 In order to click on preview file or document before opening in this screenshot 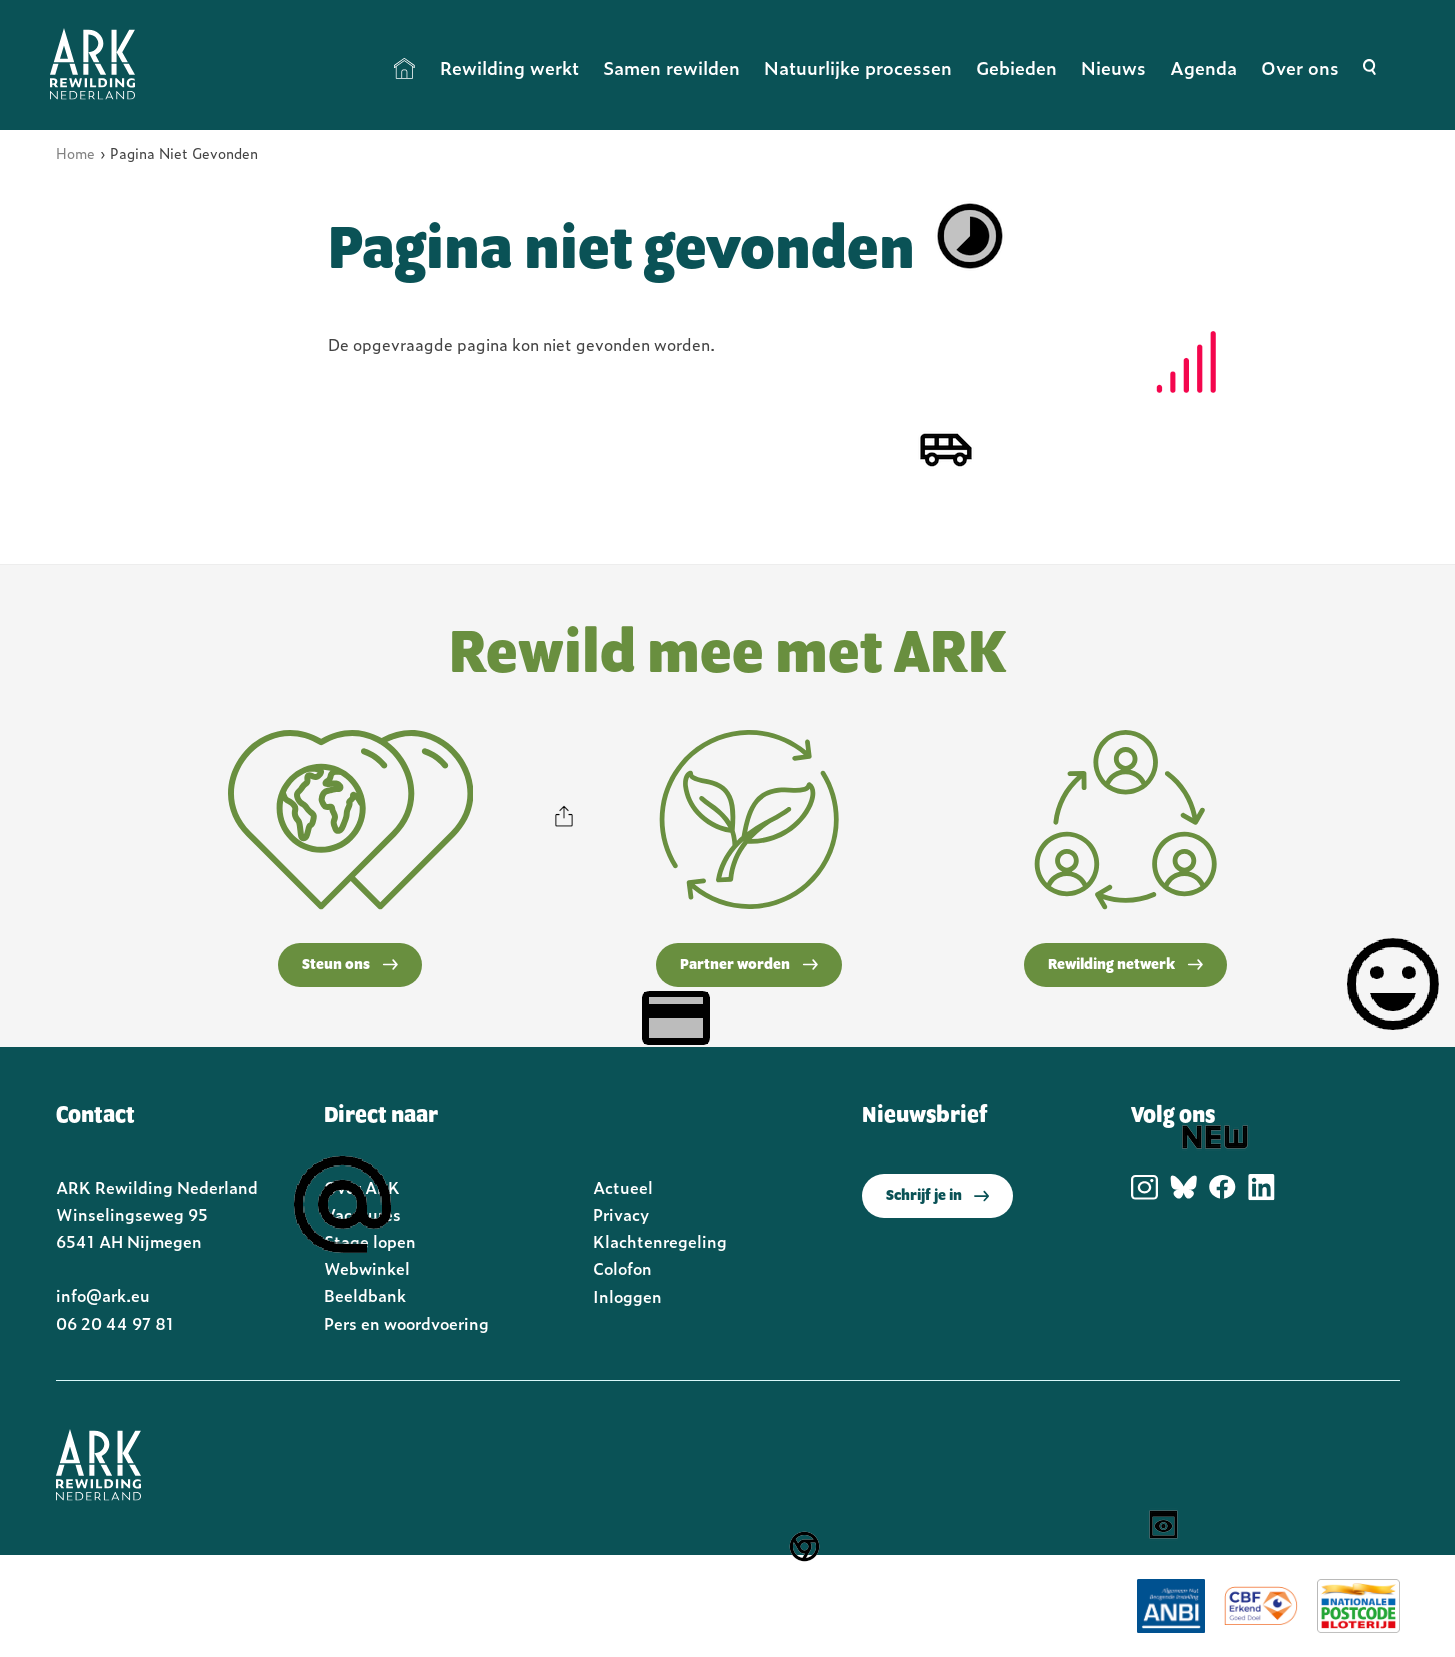, I will do `click(1163, 1524)`.